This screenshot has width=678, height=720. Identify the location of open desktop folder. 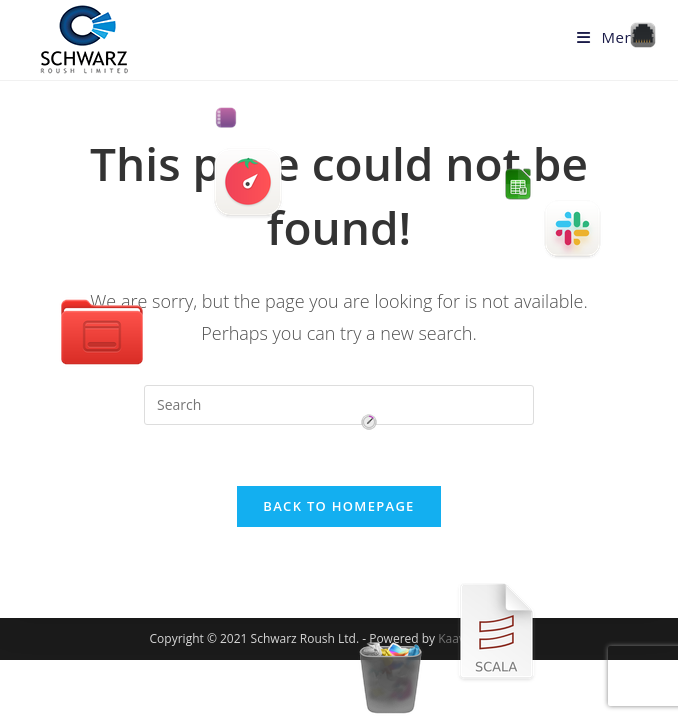
(102, 332).